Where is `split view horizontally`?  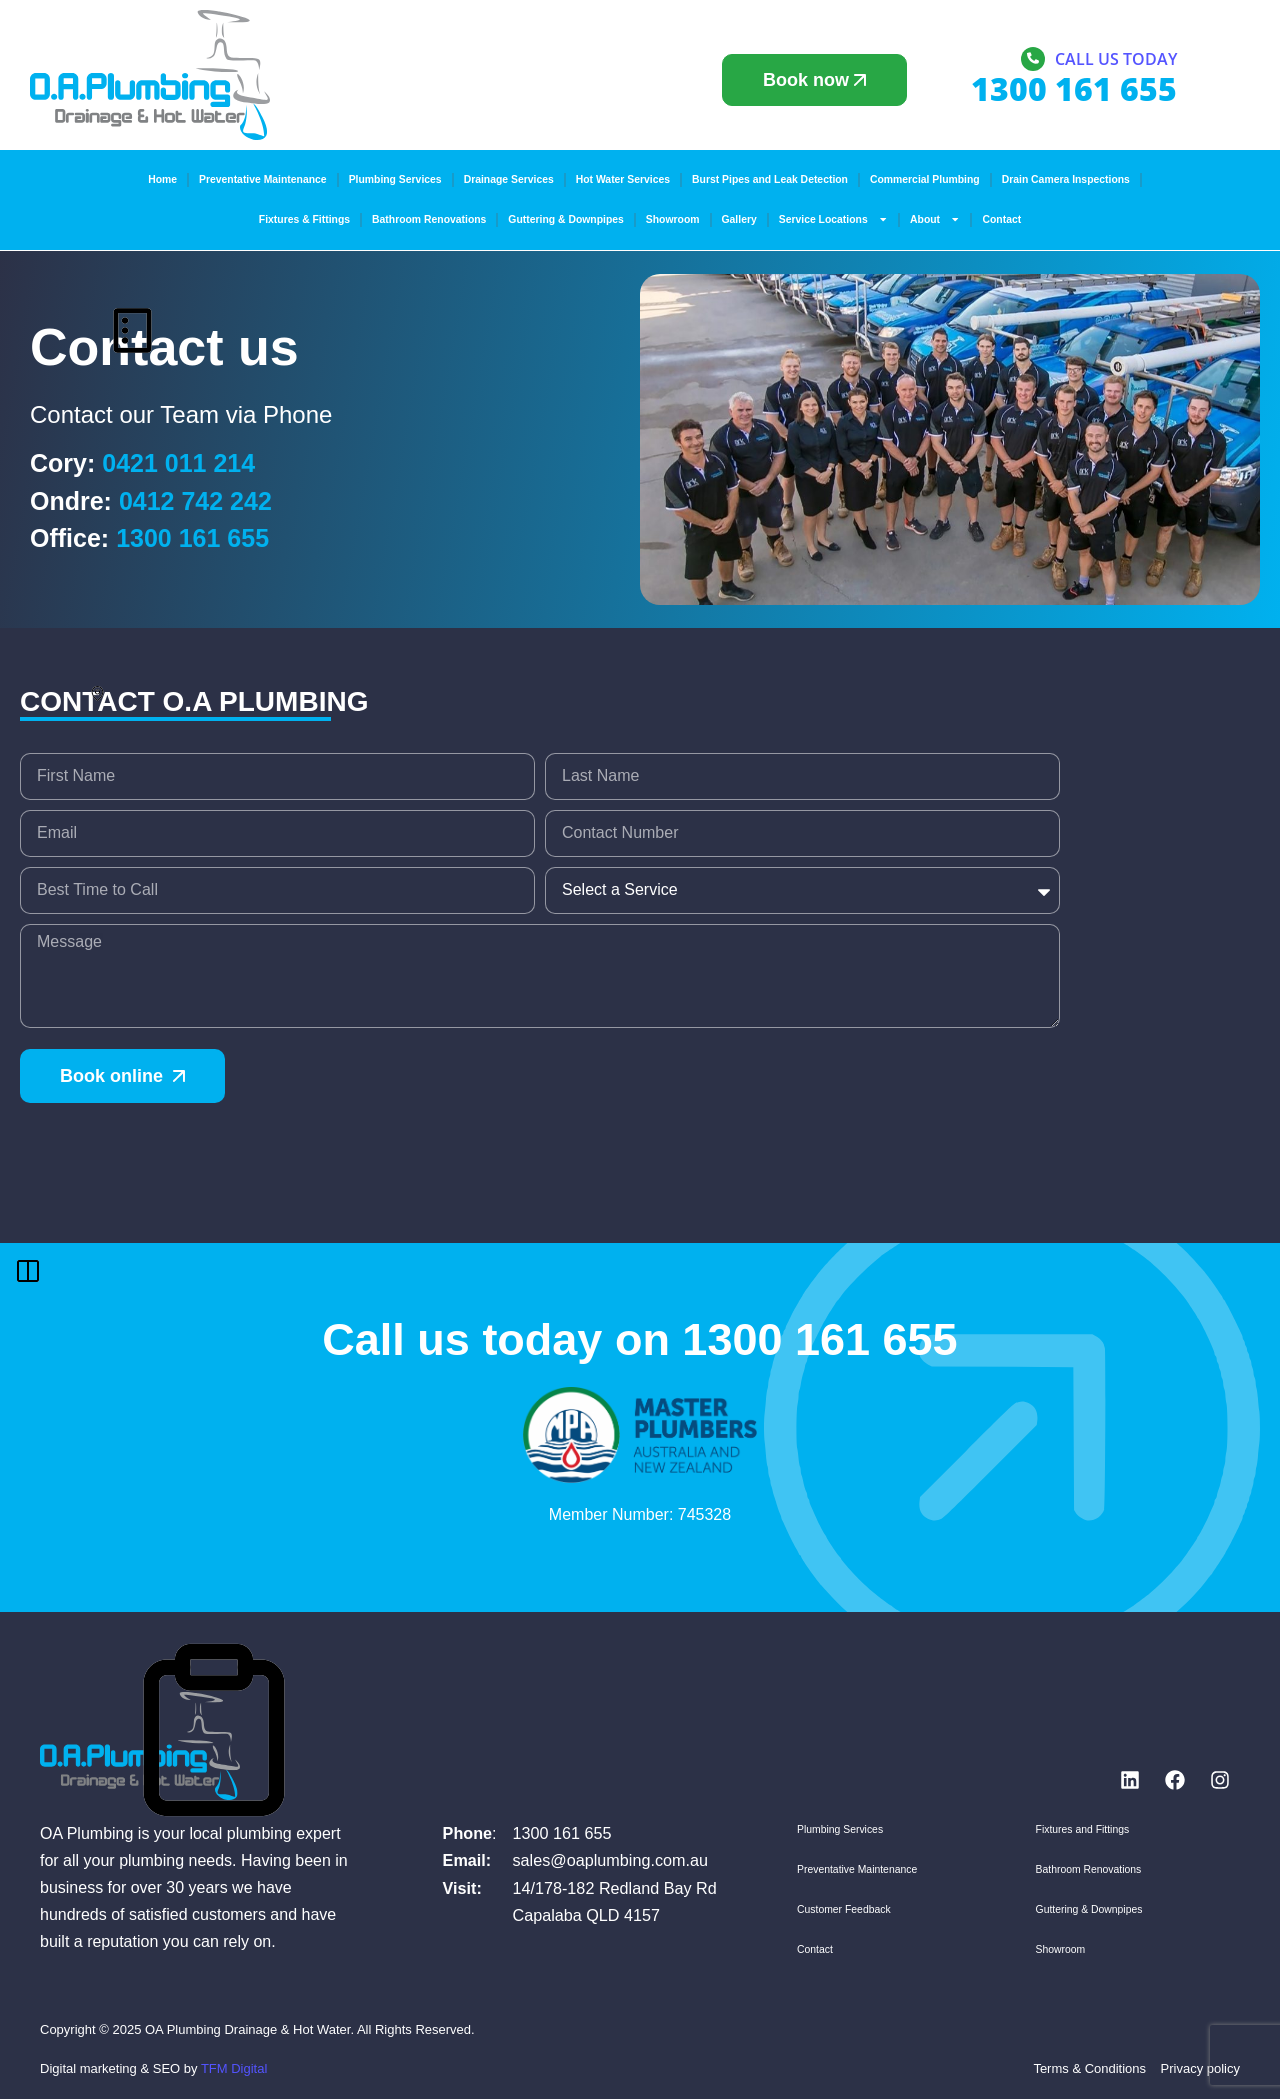 split view horizontally is located at coordinates (28, 1271).